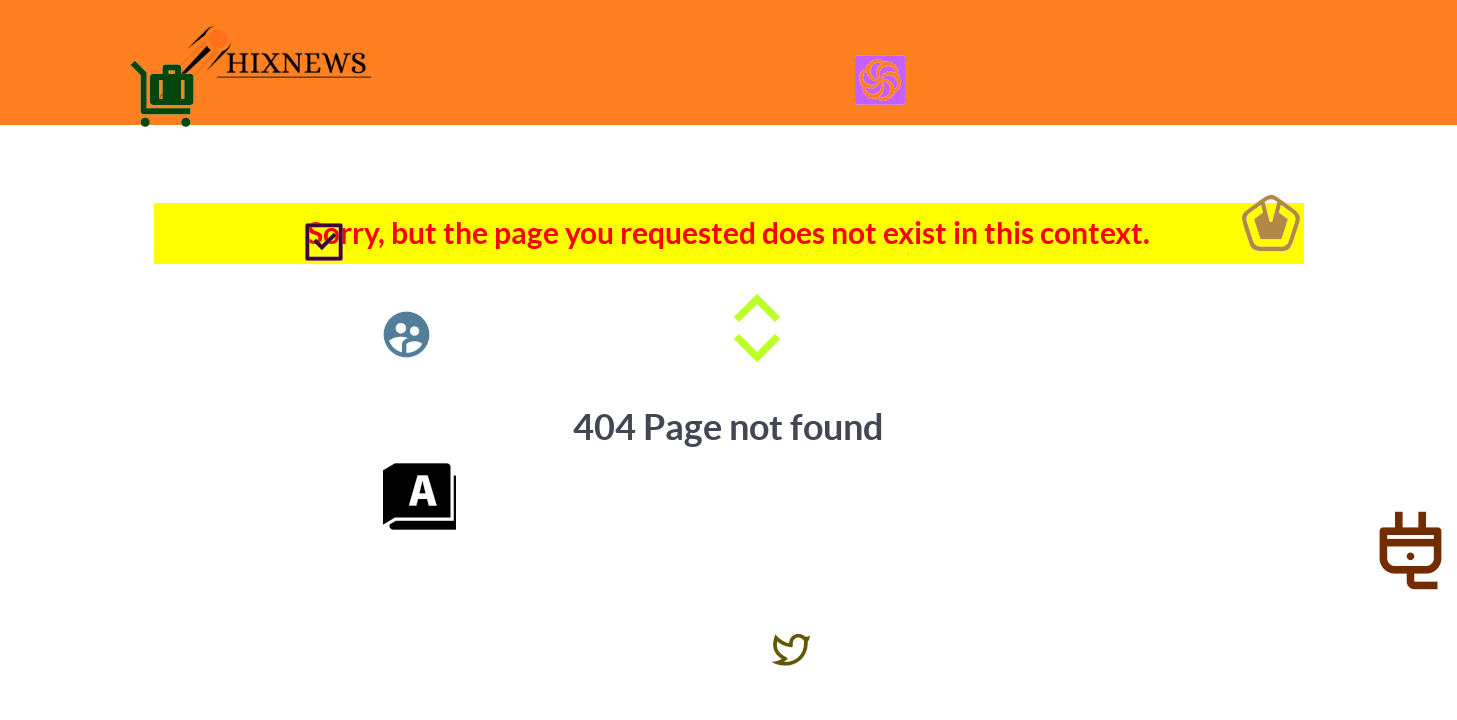  What do you see at coordinates (757, 328) in the screenshot?
I see `expand or collapse content vertically` at bounding box center [757, 328].